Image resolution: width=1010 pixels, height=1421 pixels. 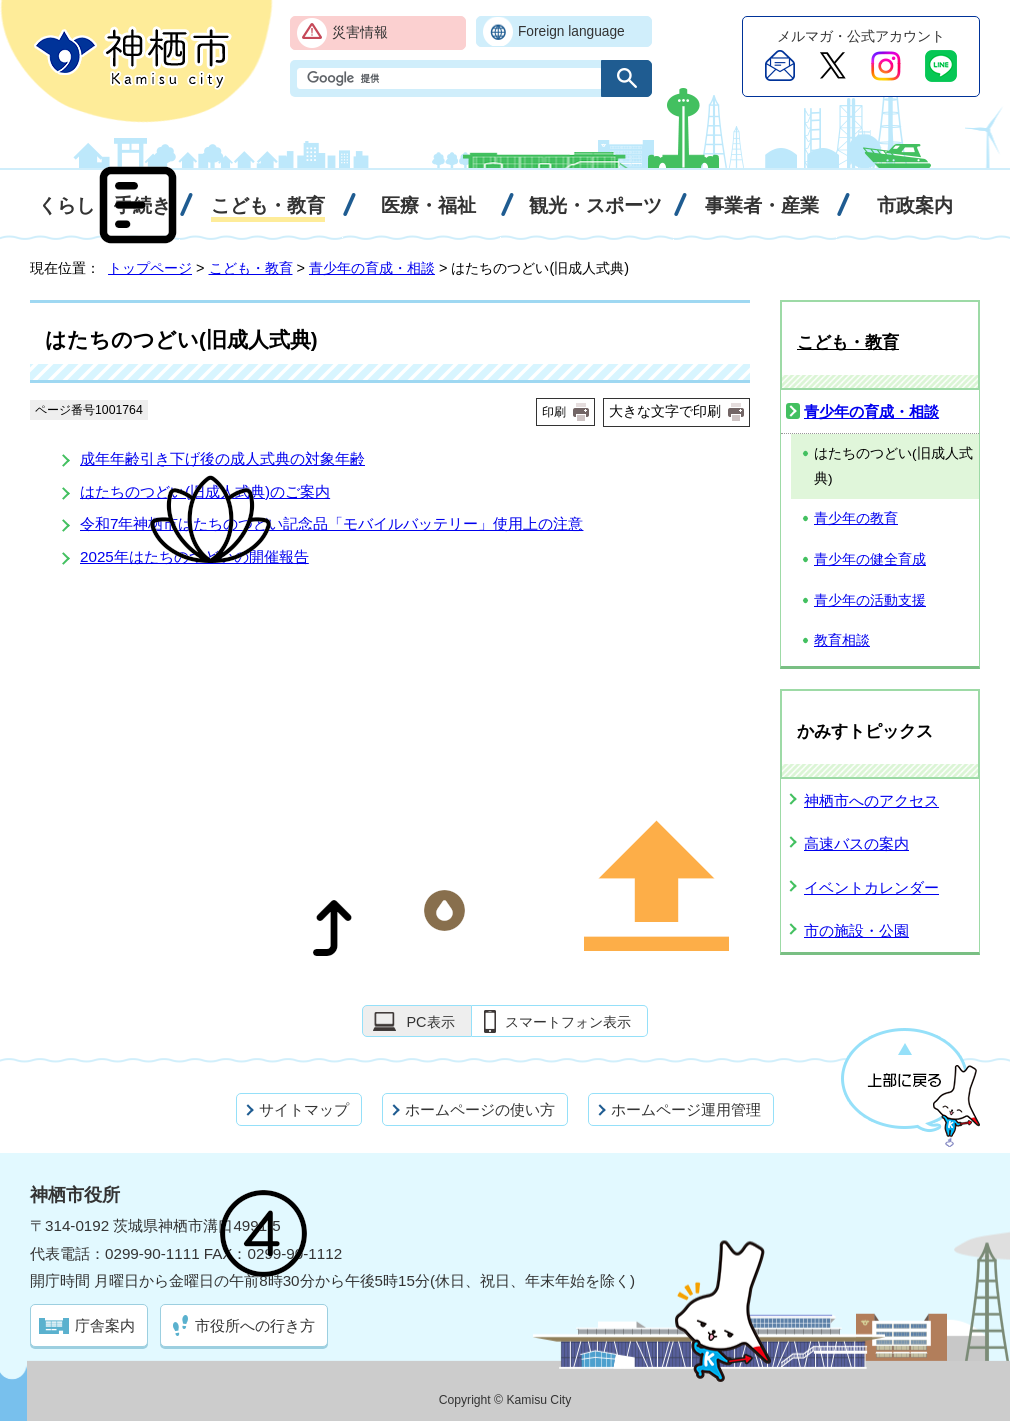 I want to click on adjust color or ink settings, so click(x=444, y=910).